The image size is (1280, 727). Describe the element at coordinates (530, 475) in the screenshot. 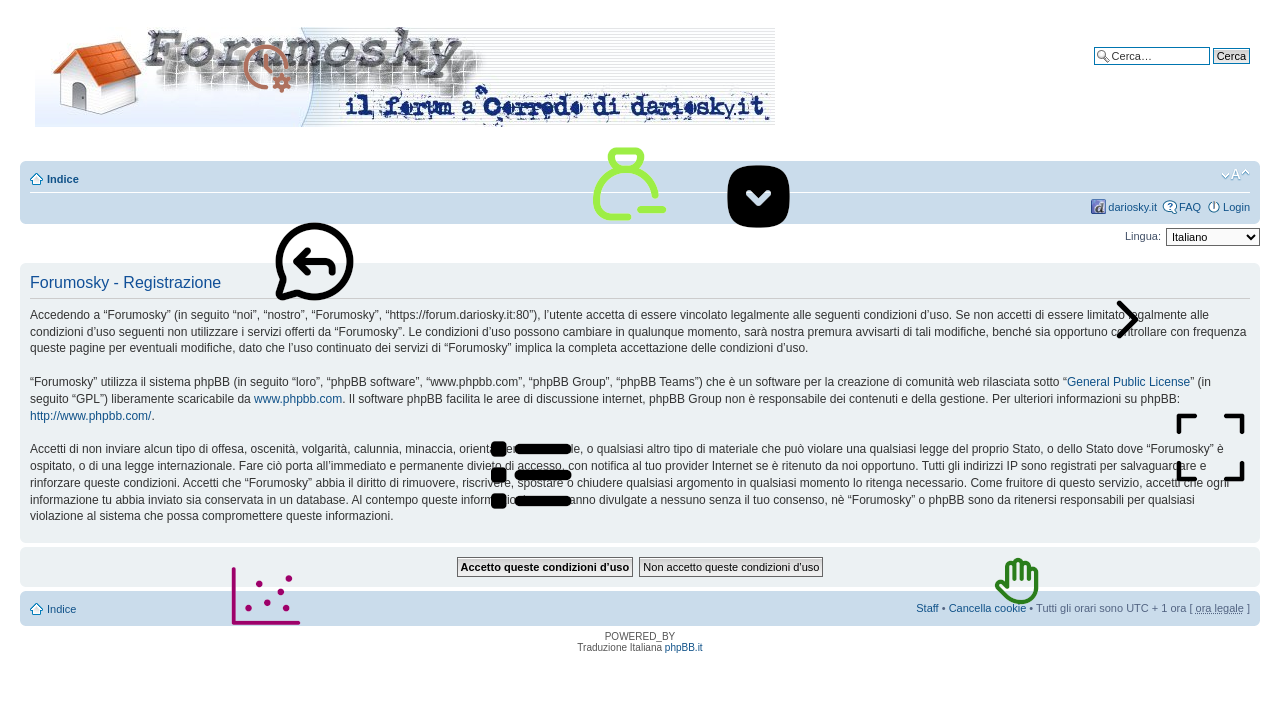

I see `view items in list format` at that location.